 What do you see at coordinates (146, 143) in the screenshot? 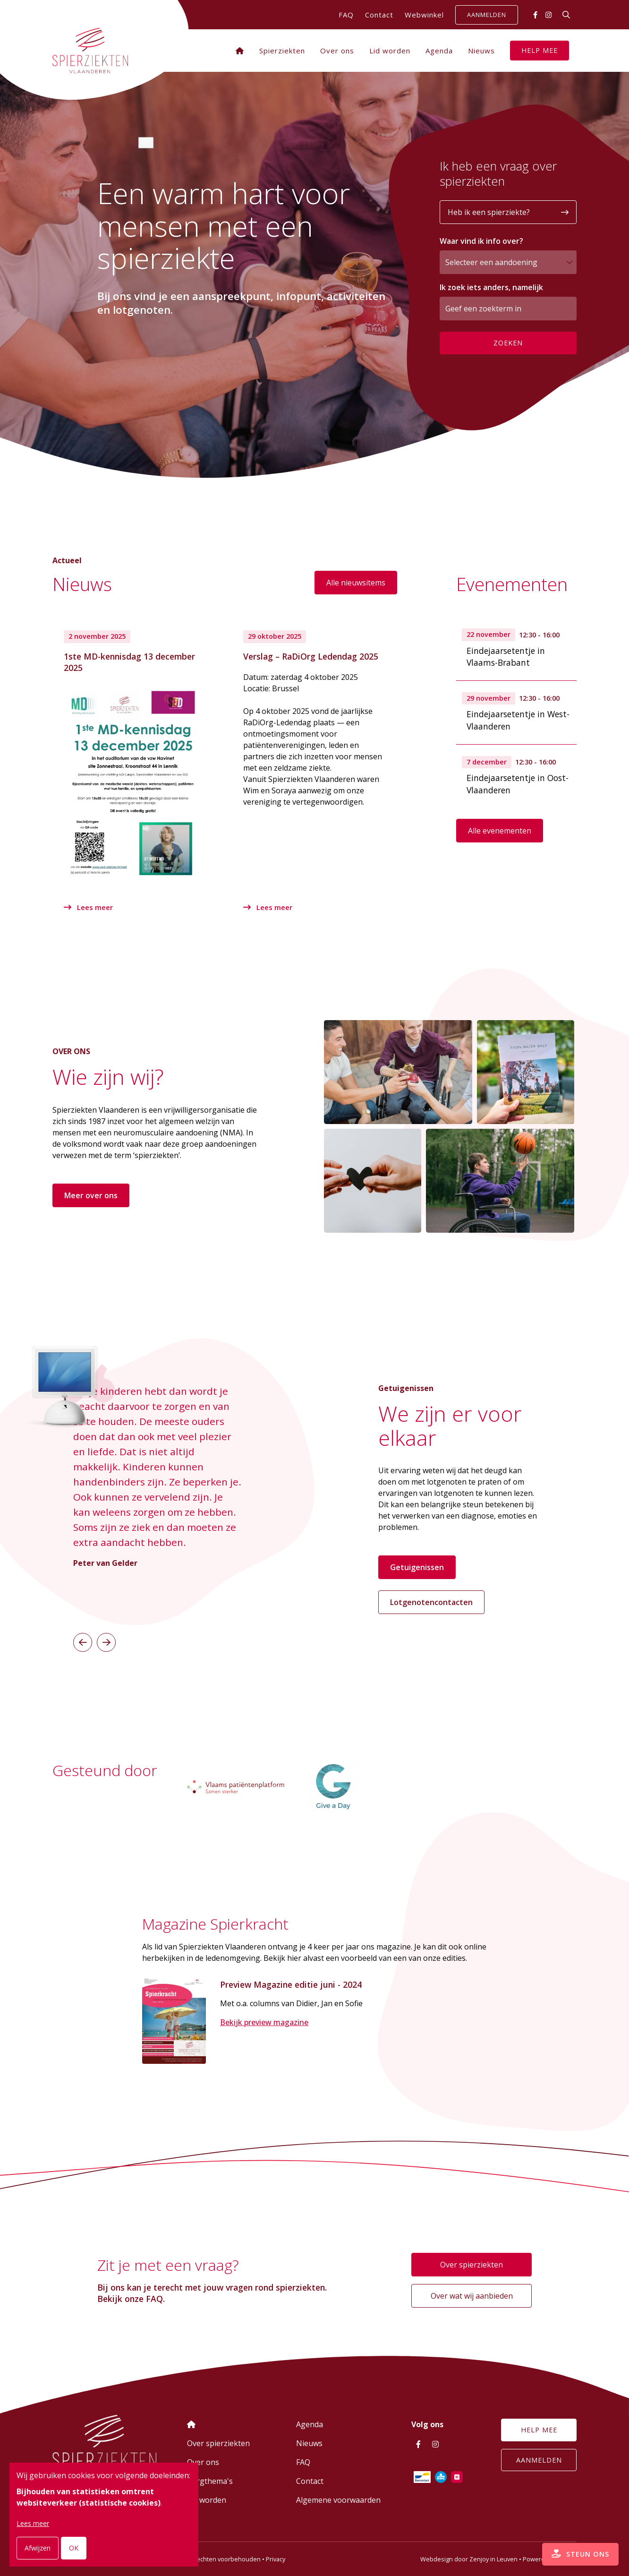
I see `magic trackpad connected via bluetooth` at bounding box center [146, 143].